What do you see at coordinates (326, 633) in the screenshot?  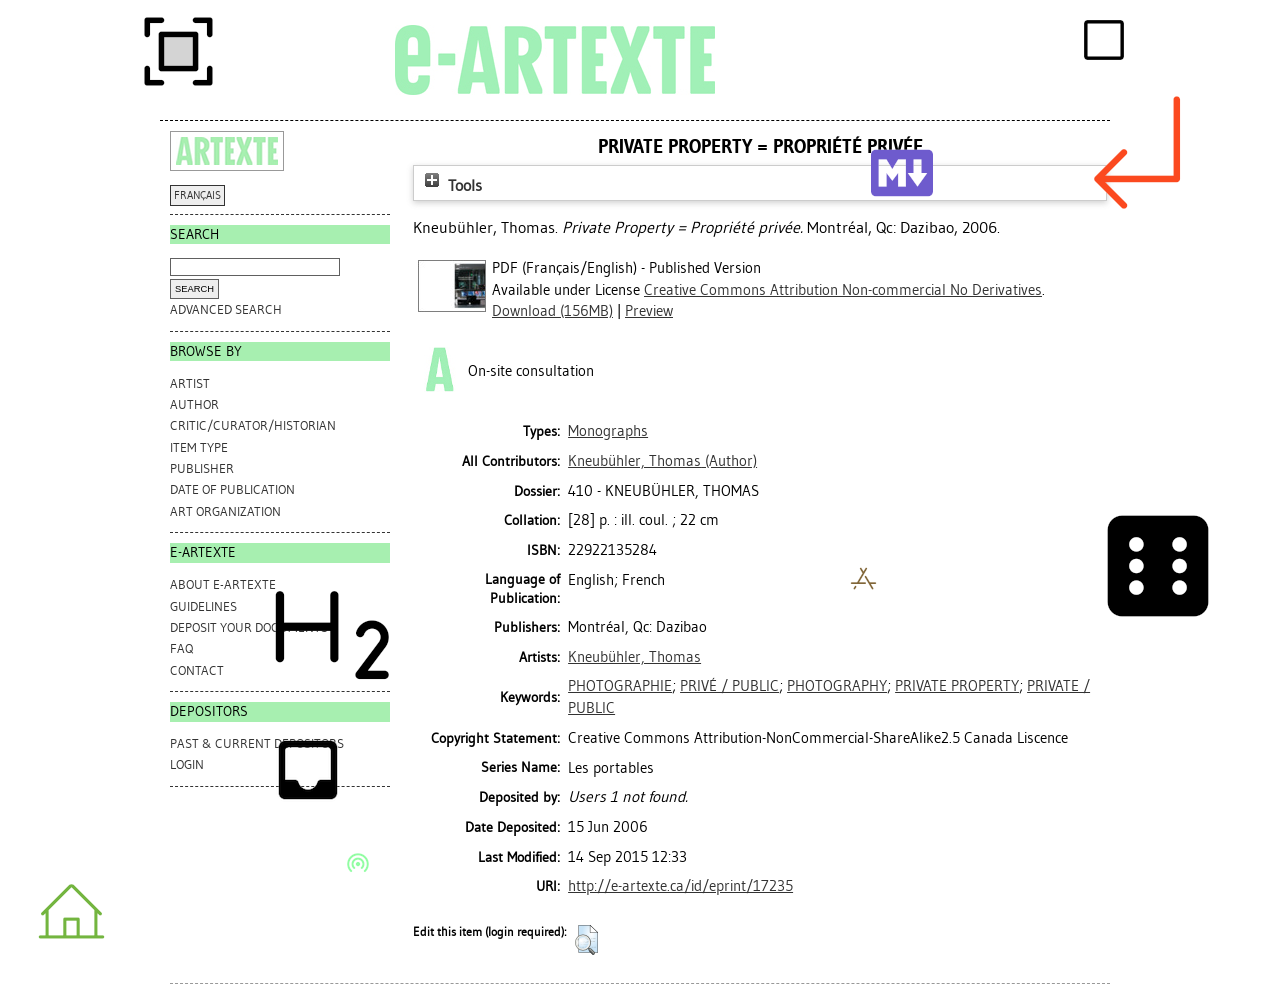 I see `format text as heading level 2` at bounding box center [326, 633].